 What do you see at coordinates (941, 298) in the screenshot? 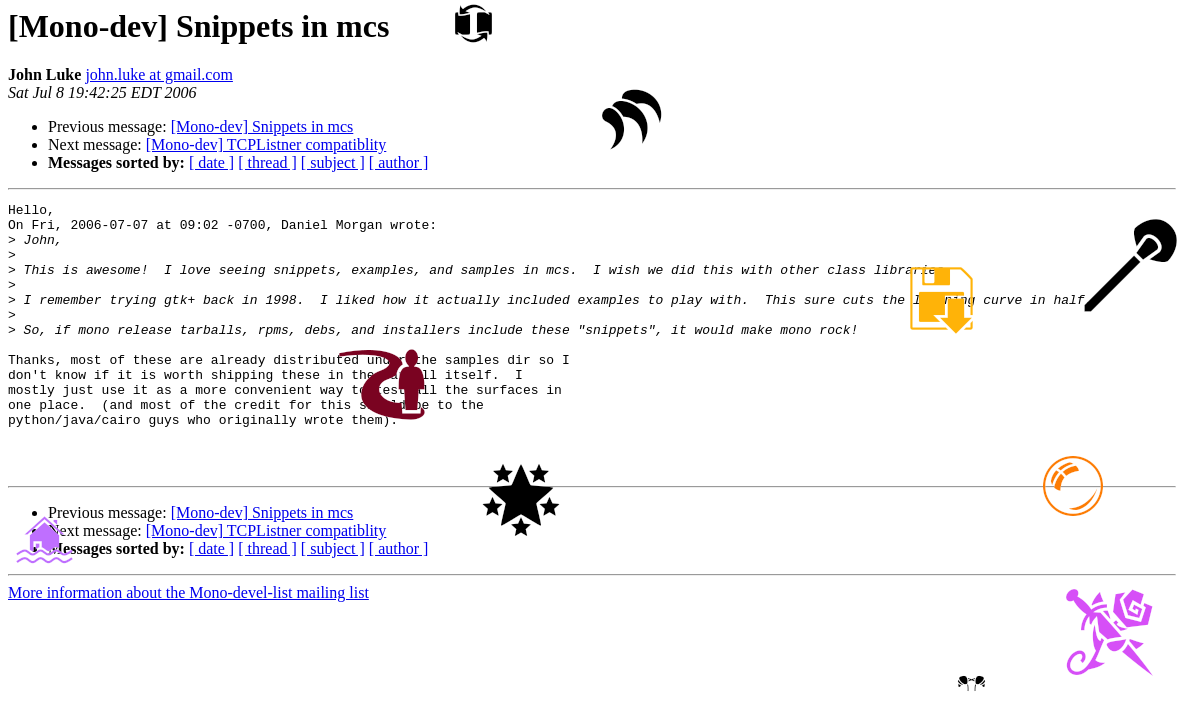
I see `load a saved game or file` at bounding box center [941, 298].